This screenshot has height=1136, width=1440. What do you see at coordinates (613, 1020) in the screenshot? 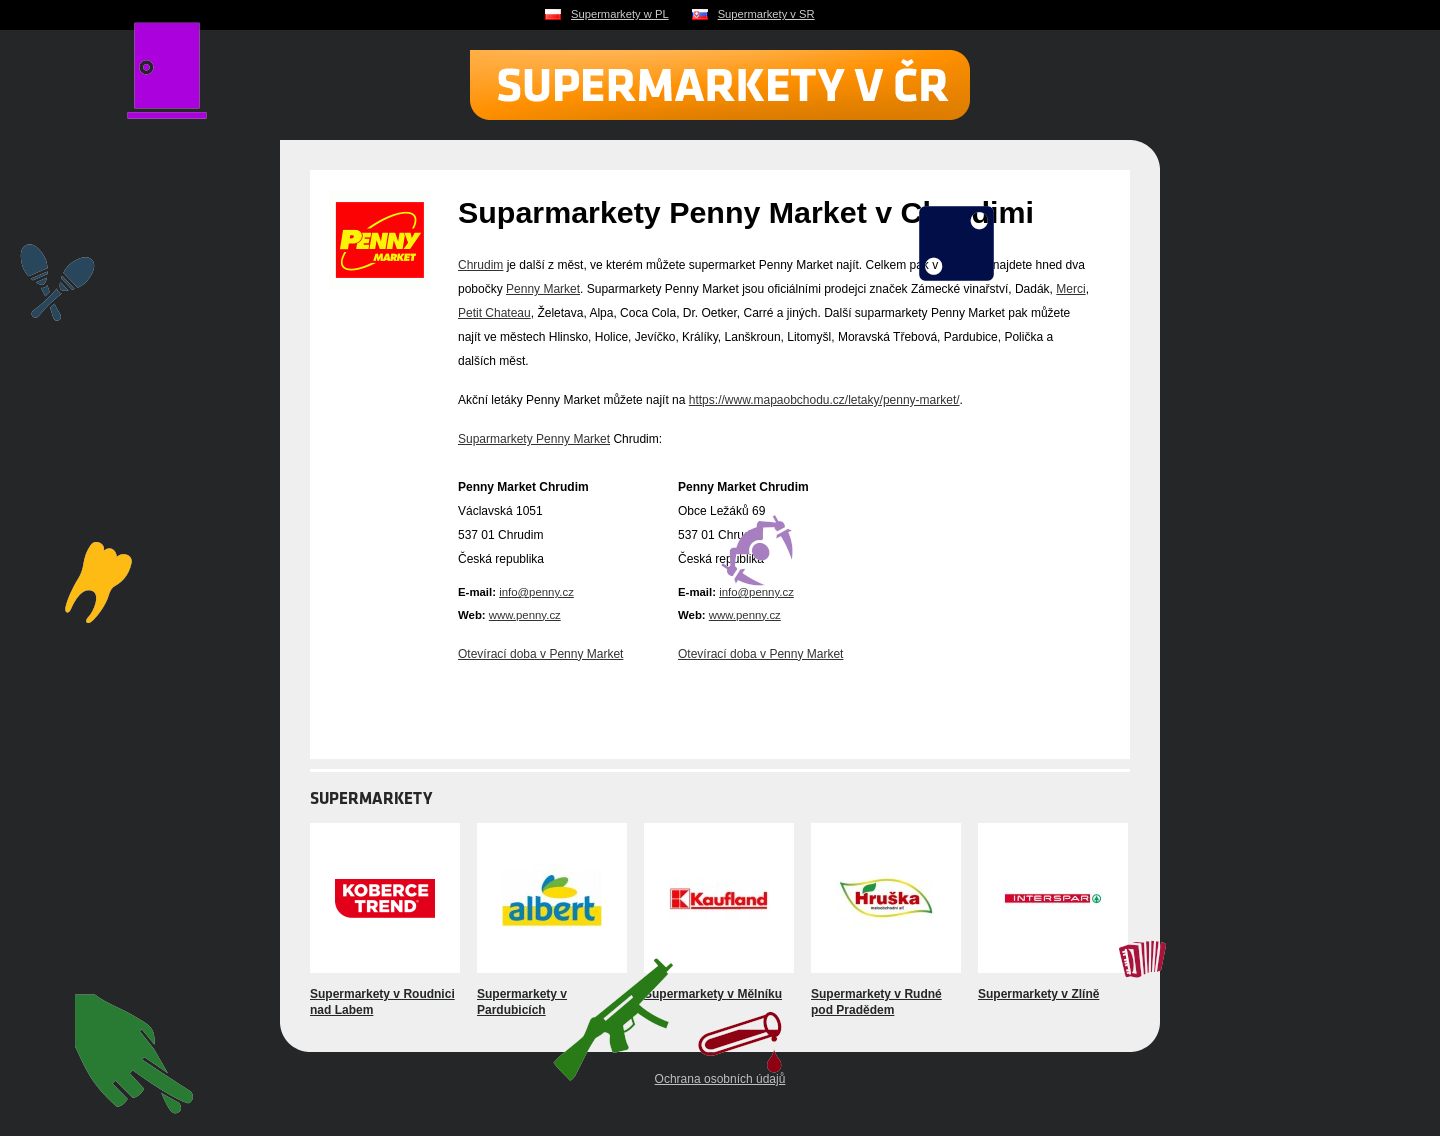
I see `select MP5 submachine gun weapon` at bounding box center [613, 1020].